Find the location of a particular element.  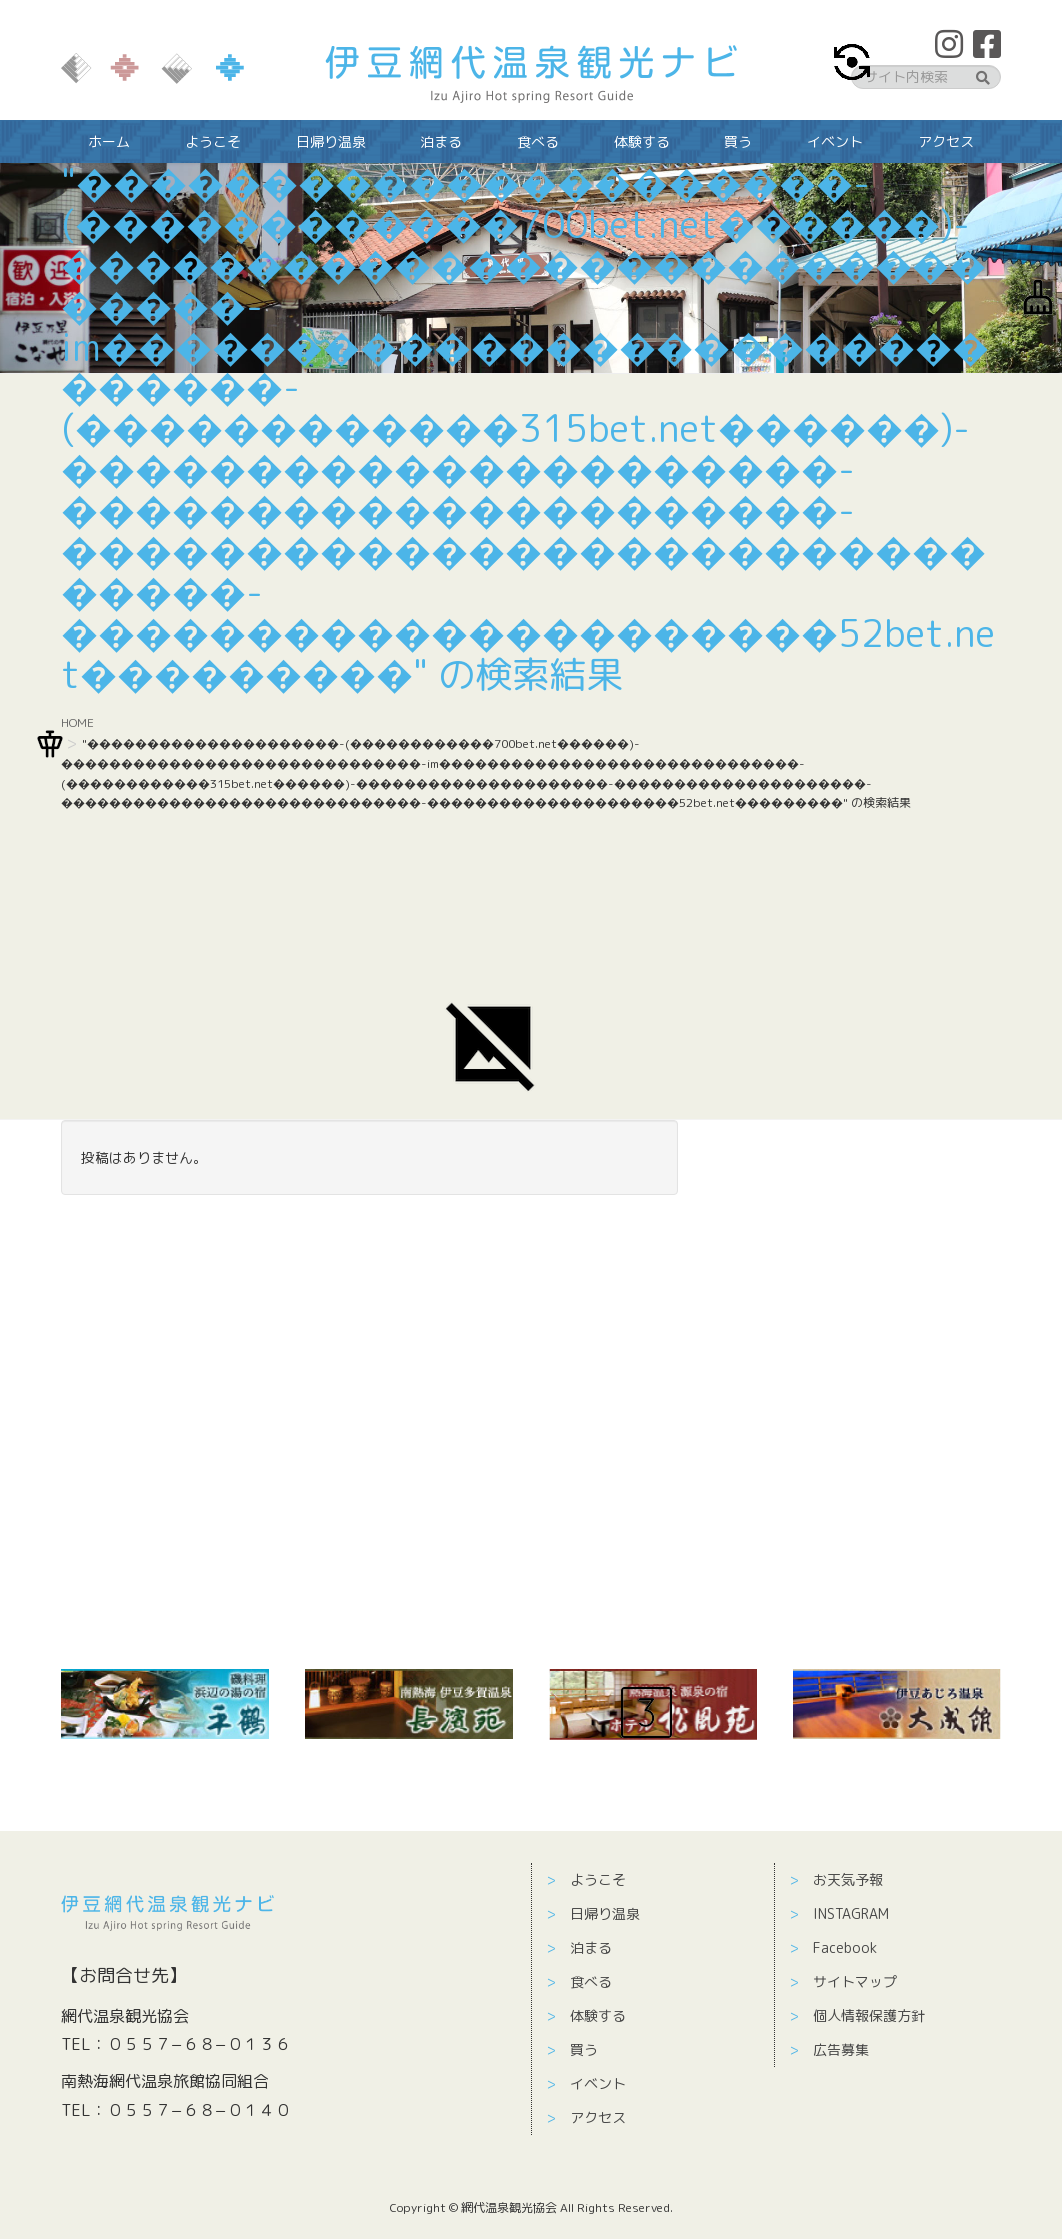

image failed to load or is unavailable is located at coordinates (493, 1044).